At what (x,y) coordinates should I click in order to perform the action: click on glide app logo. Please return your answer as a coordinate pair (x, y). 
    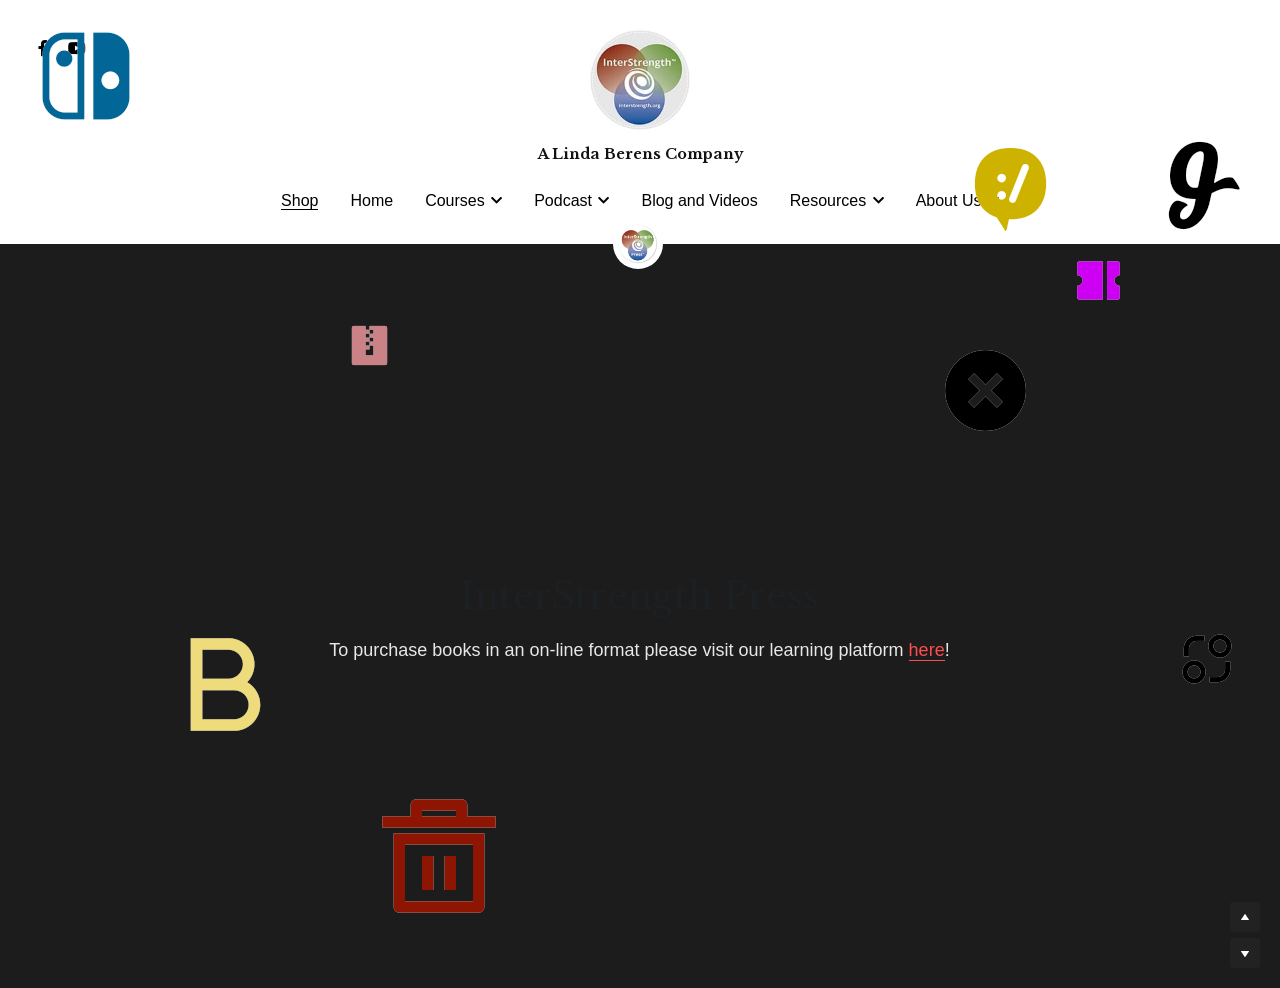
    Looking at the image, I should click on (1201, 185).